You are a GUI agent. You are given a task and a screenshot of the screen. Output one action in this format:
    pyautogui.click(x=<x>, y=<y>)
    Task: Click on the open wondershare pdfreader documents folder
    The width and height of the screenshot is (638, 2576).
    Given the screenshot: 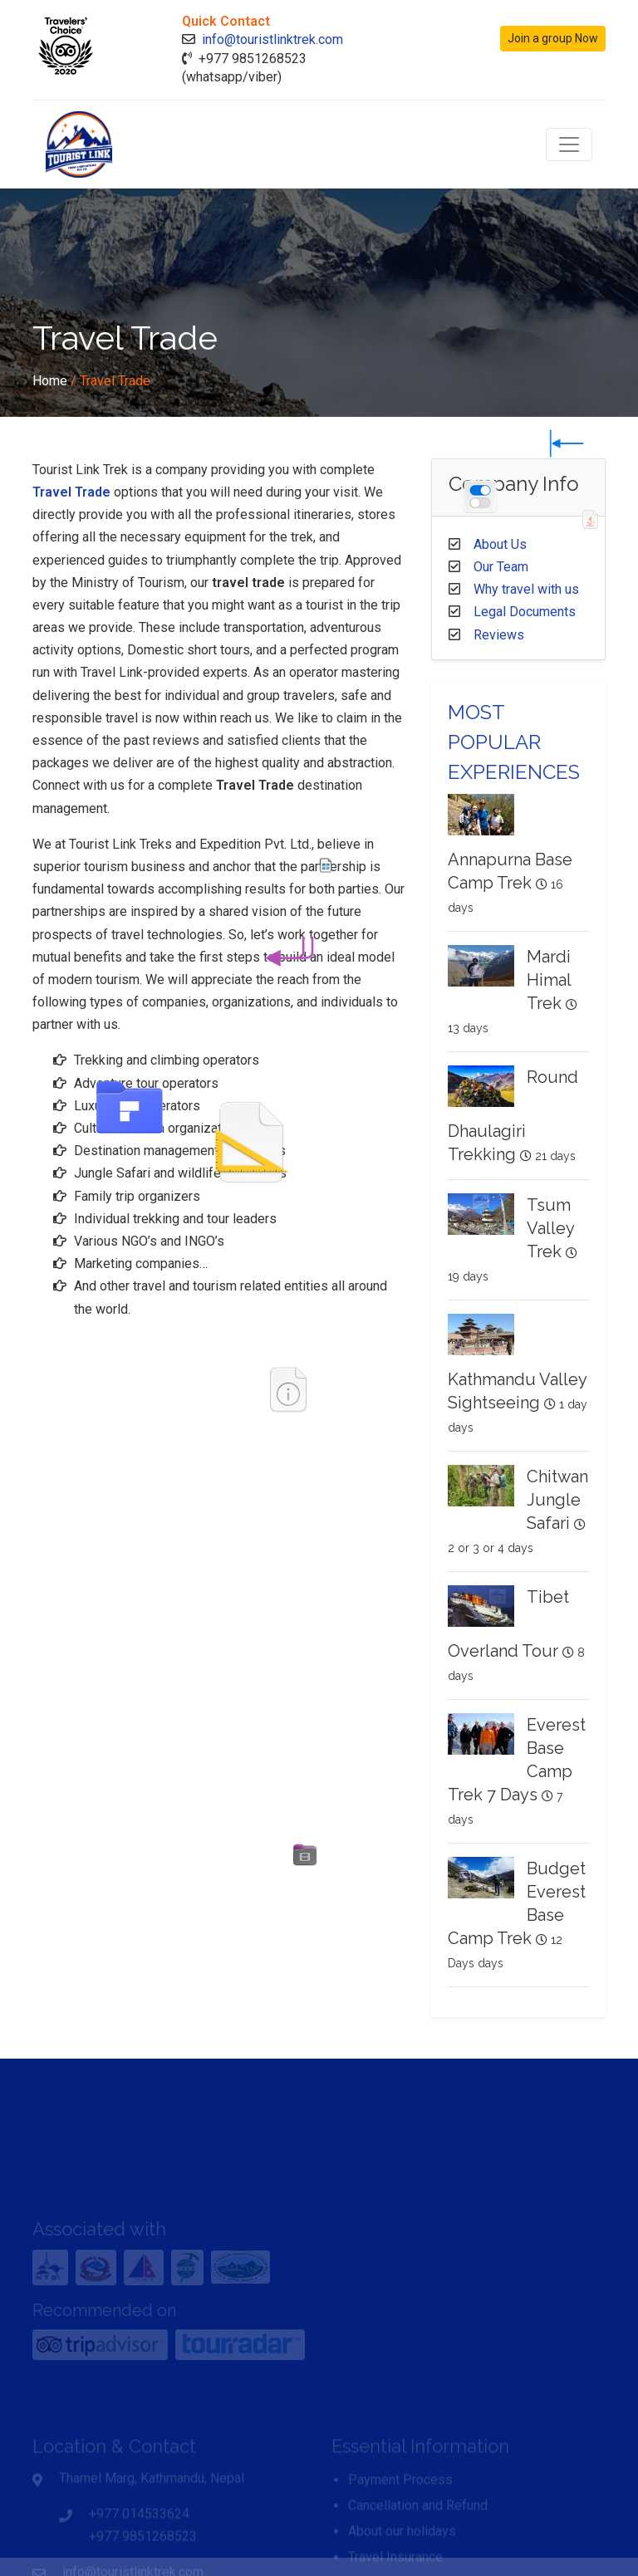 What is the action you would take?
    pyautogui.click(x=129, y=1109)
    